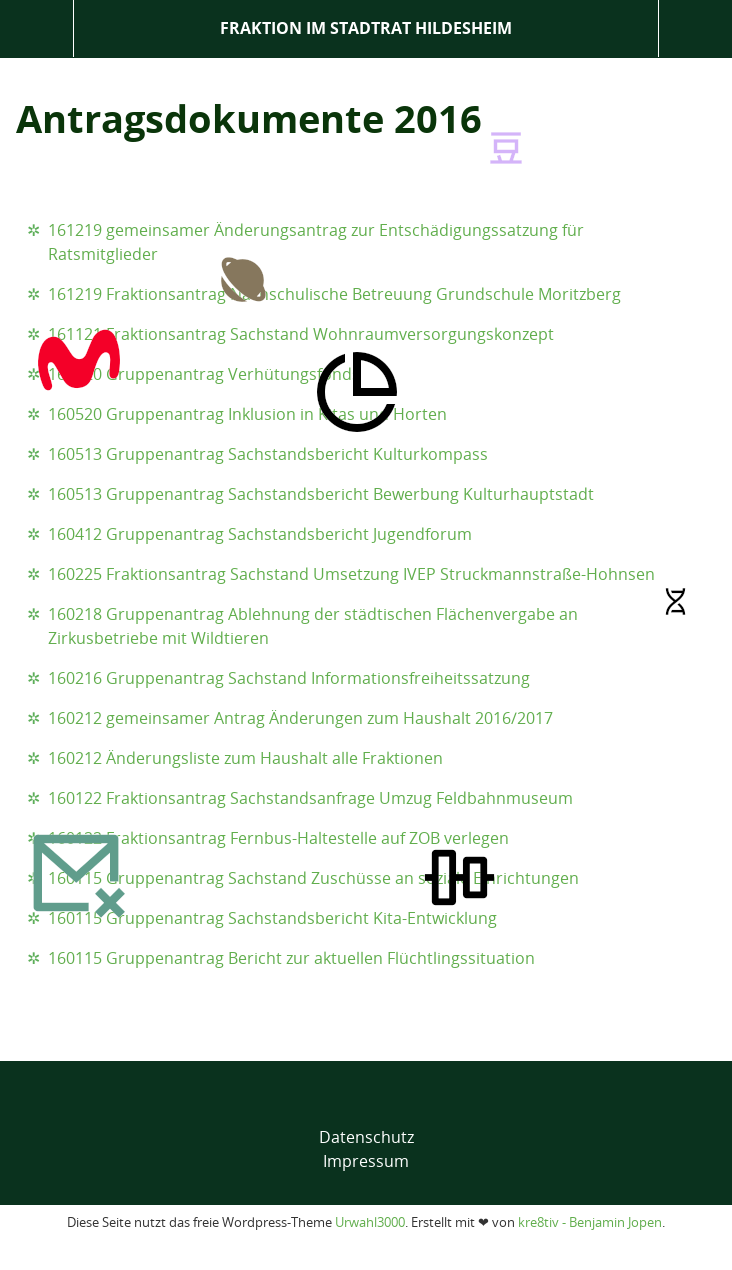 The width and height of the screenshot is (732, 1270). I want to click on access genetics or DNA-related information, so click(675, 601).